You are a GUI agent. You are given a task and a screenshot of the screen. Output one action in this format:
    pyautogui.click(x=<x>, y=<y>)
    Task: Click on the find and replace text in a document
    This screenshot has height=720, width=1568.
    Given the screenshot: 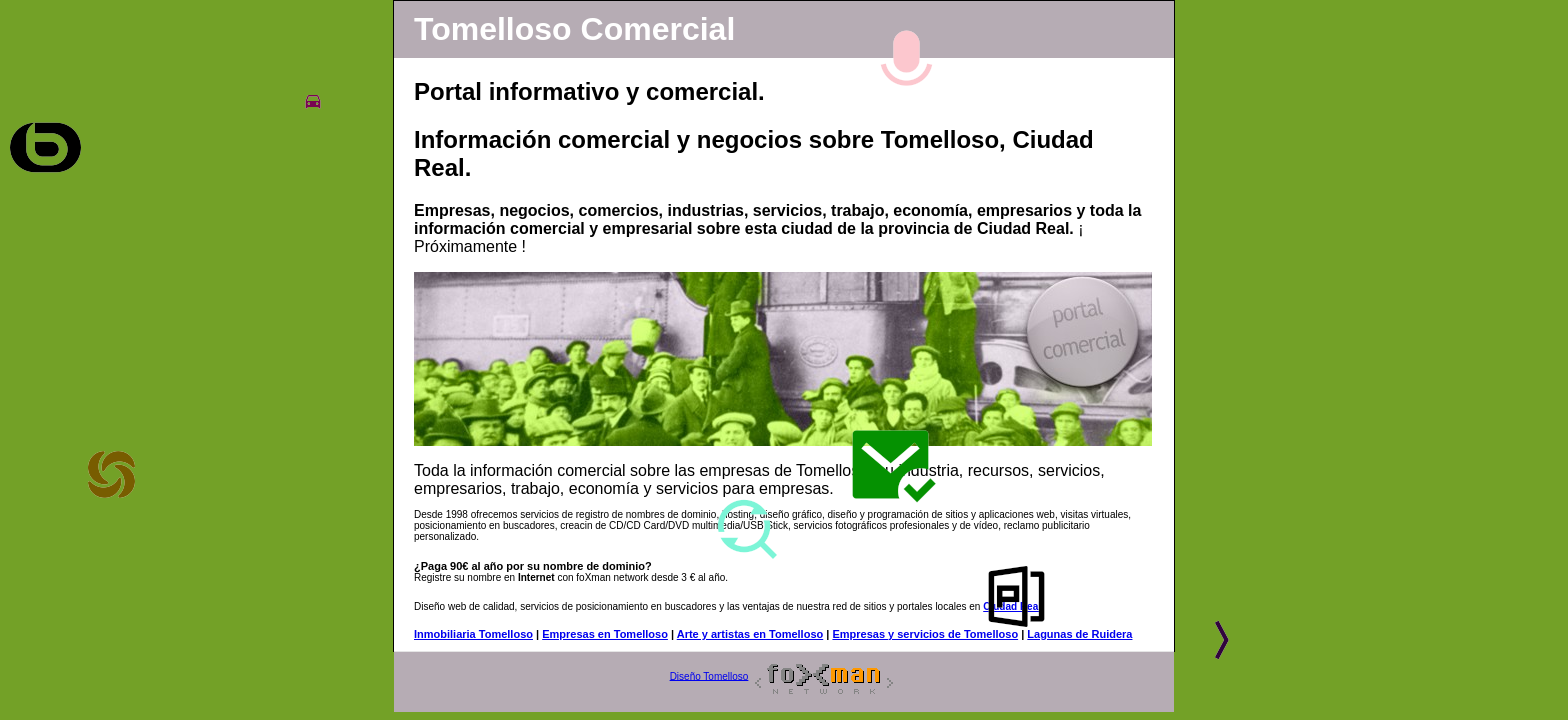 What is the action you would take?
    pyautogui.click(x=747, y=529)
    